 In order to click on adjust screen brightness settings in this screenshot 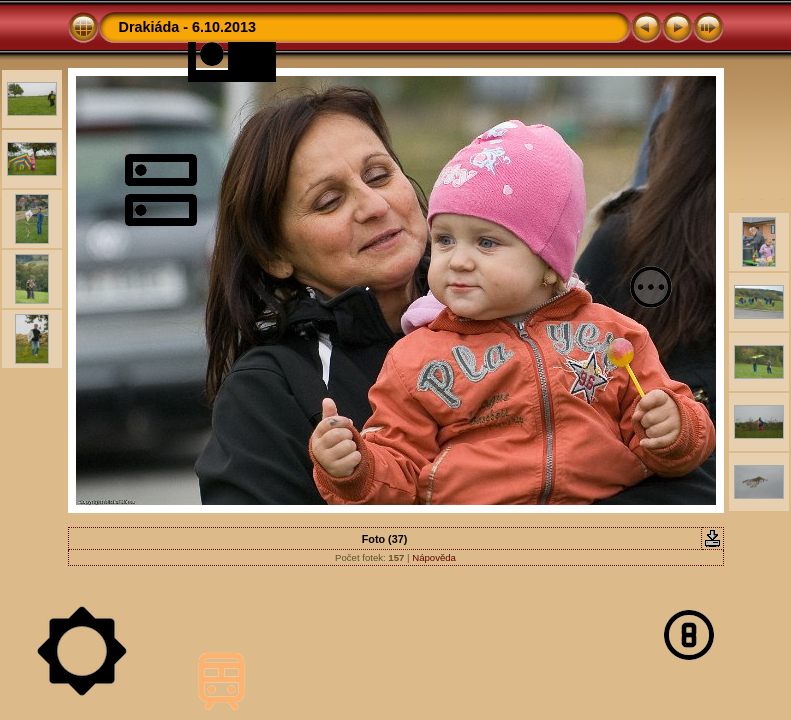, I will do `click(82, 651)`.